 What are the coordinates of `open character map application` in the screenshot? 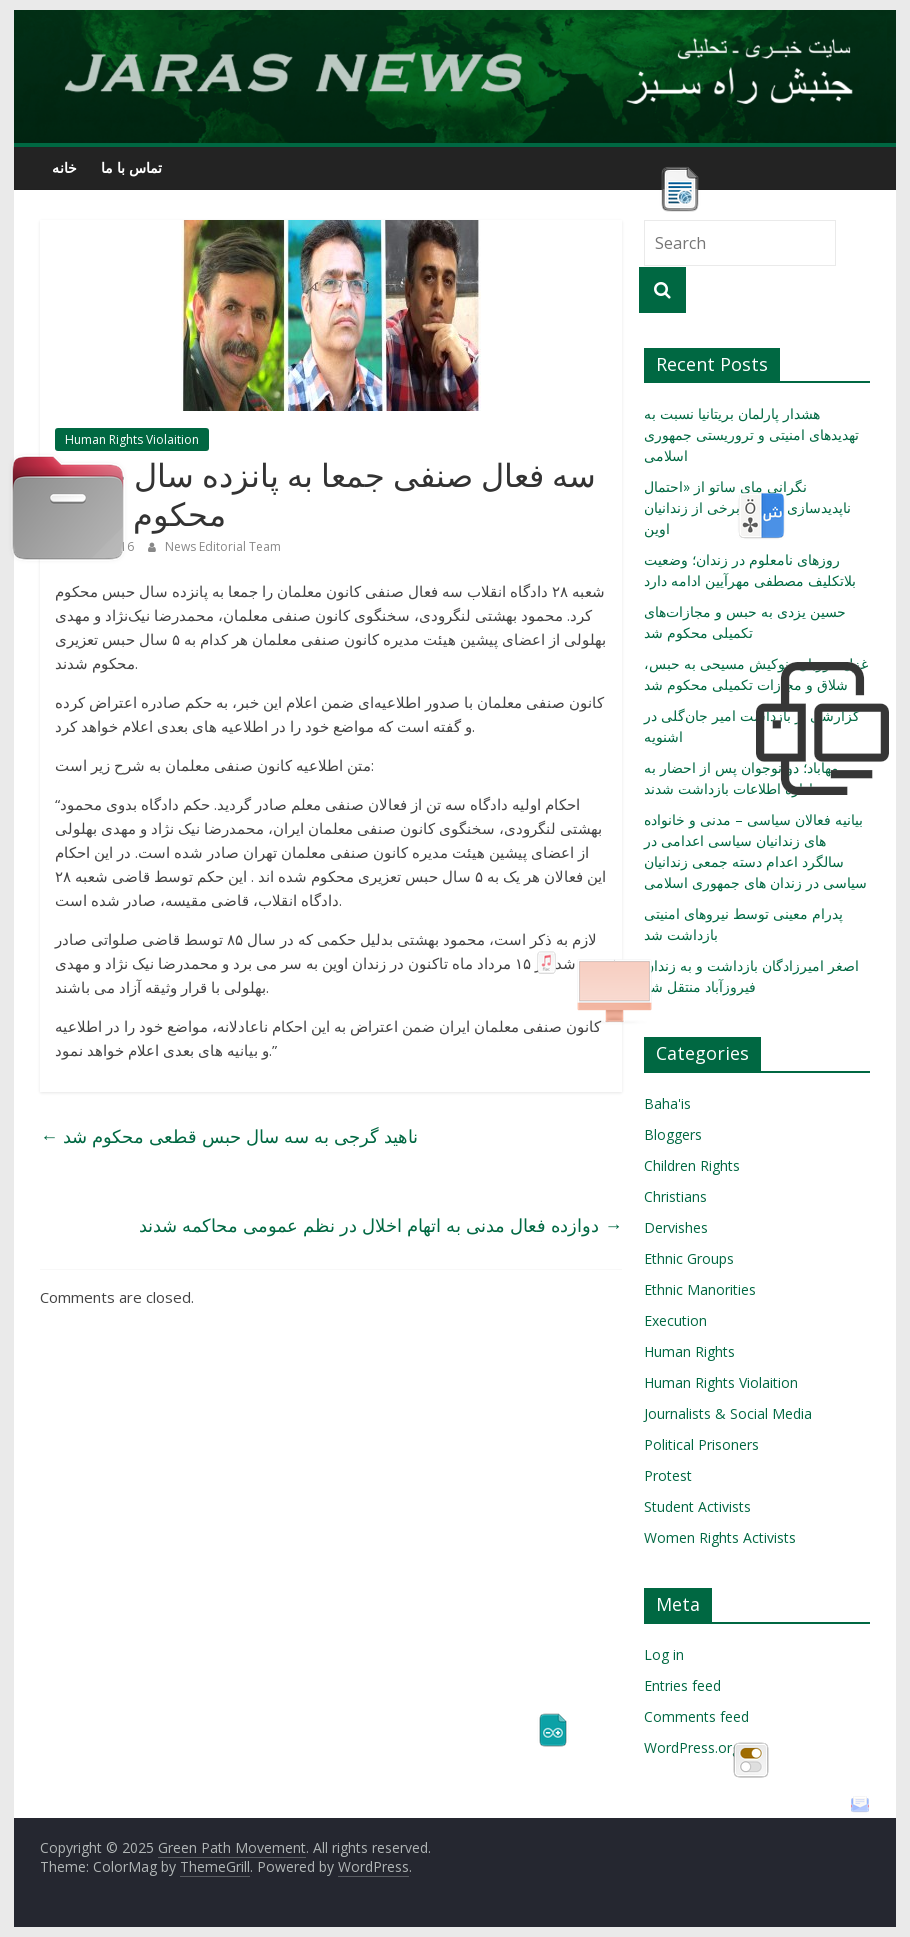 It's located at (761, 515).